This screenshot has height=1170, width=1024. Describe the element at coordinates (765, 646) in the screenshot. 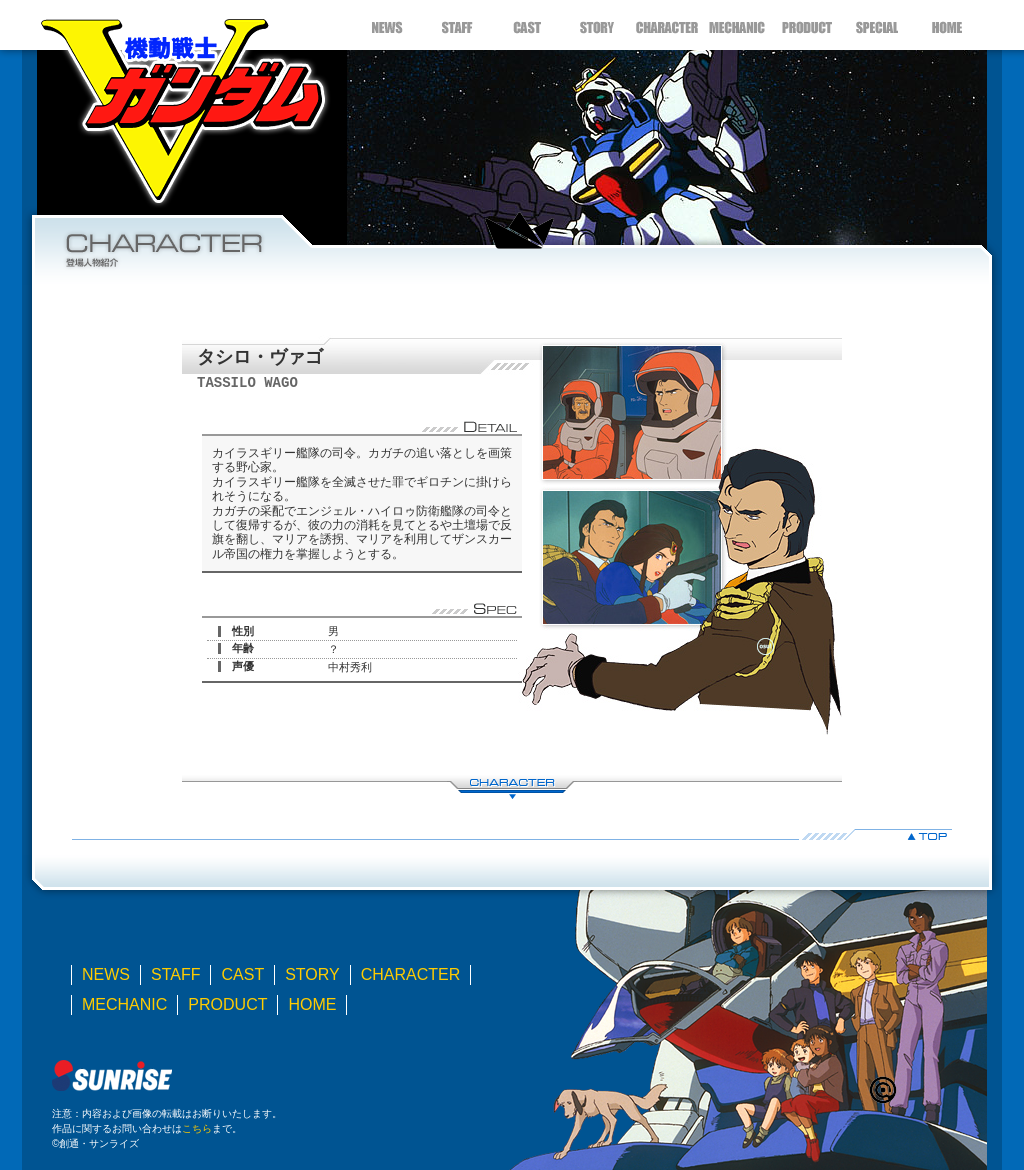

I see `open osu! rhythm game` at that location.